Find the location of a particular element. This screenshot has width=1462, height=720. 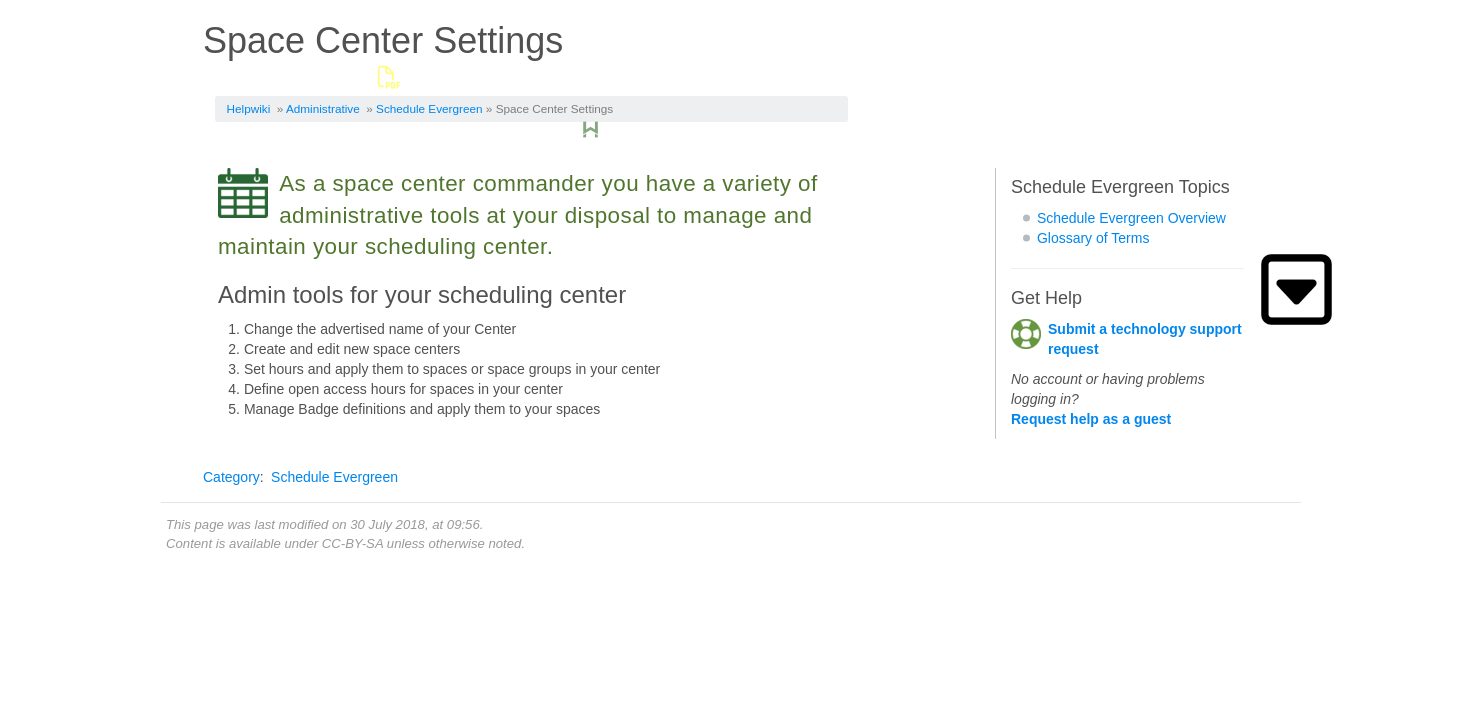

view or open a PDF document is located at coordinates (388, 76).